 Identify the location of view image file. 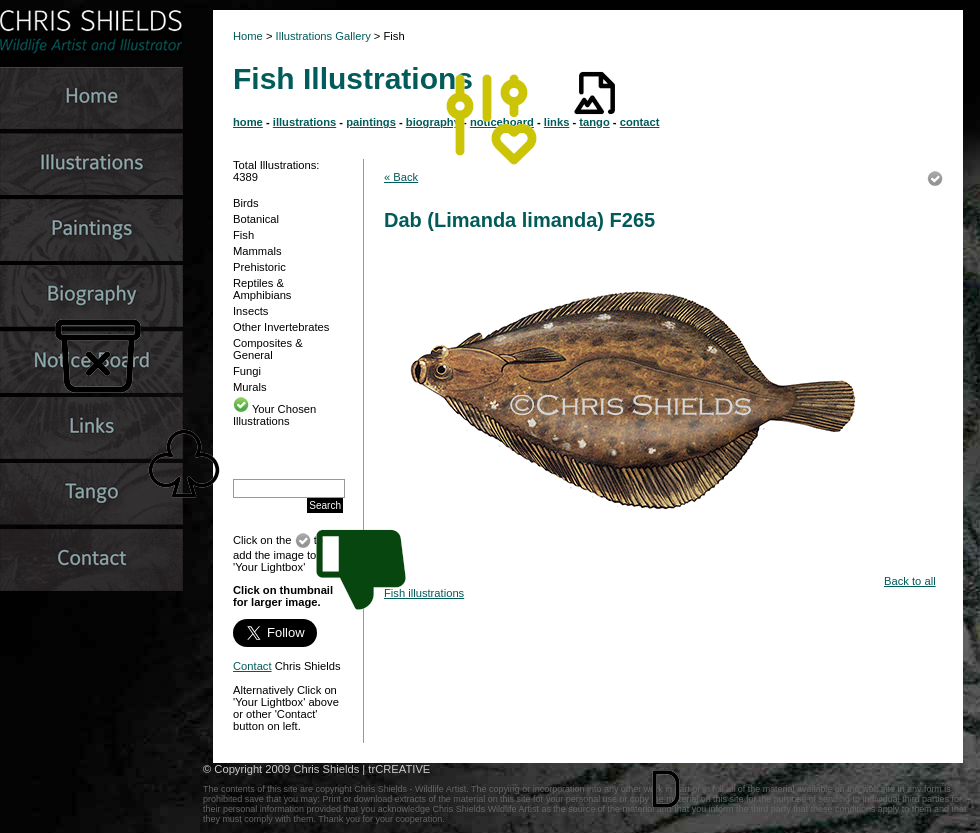
(597, 93).